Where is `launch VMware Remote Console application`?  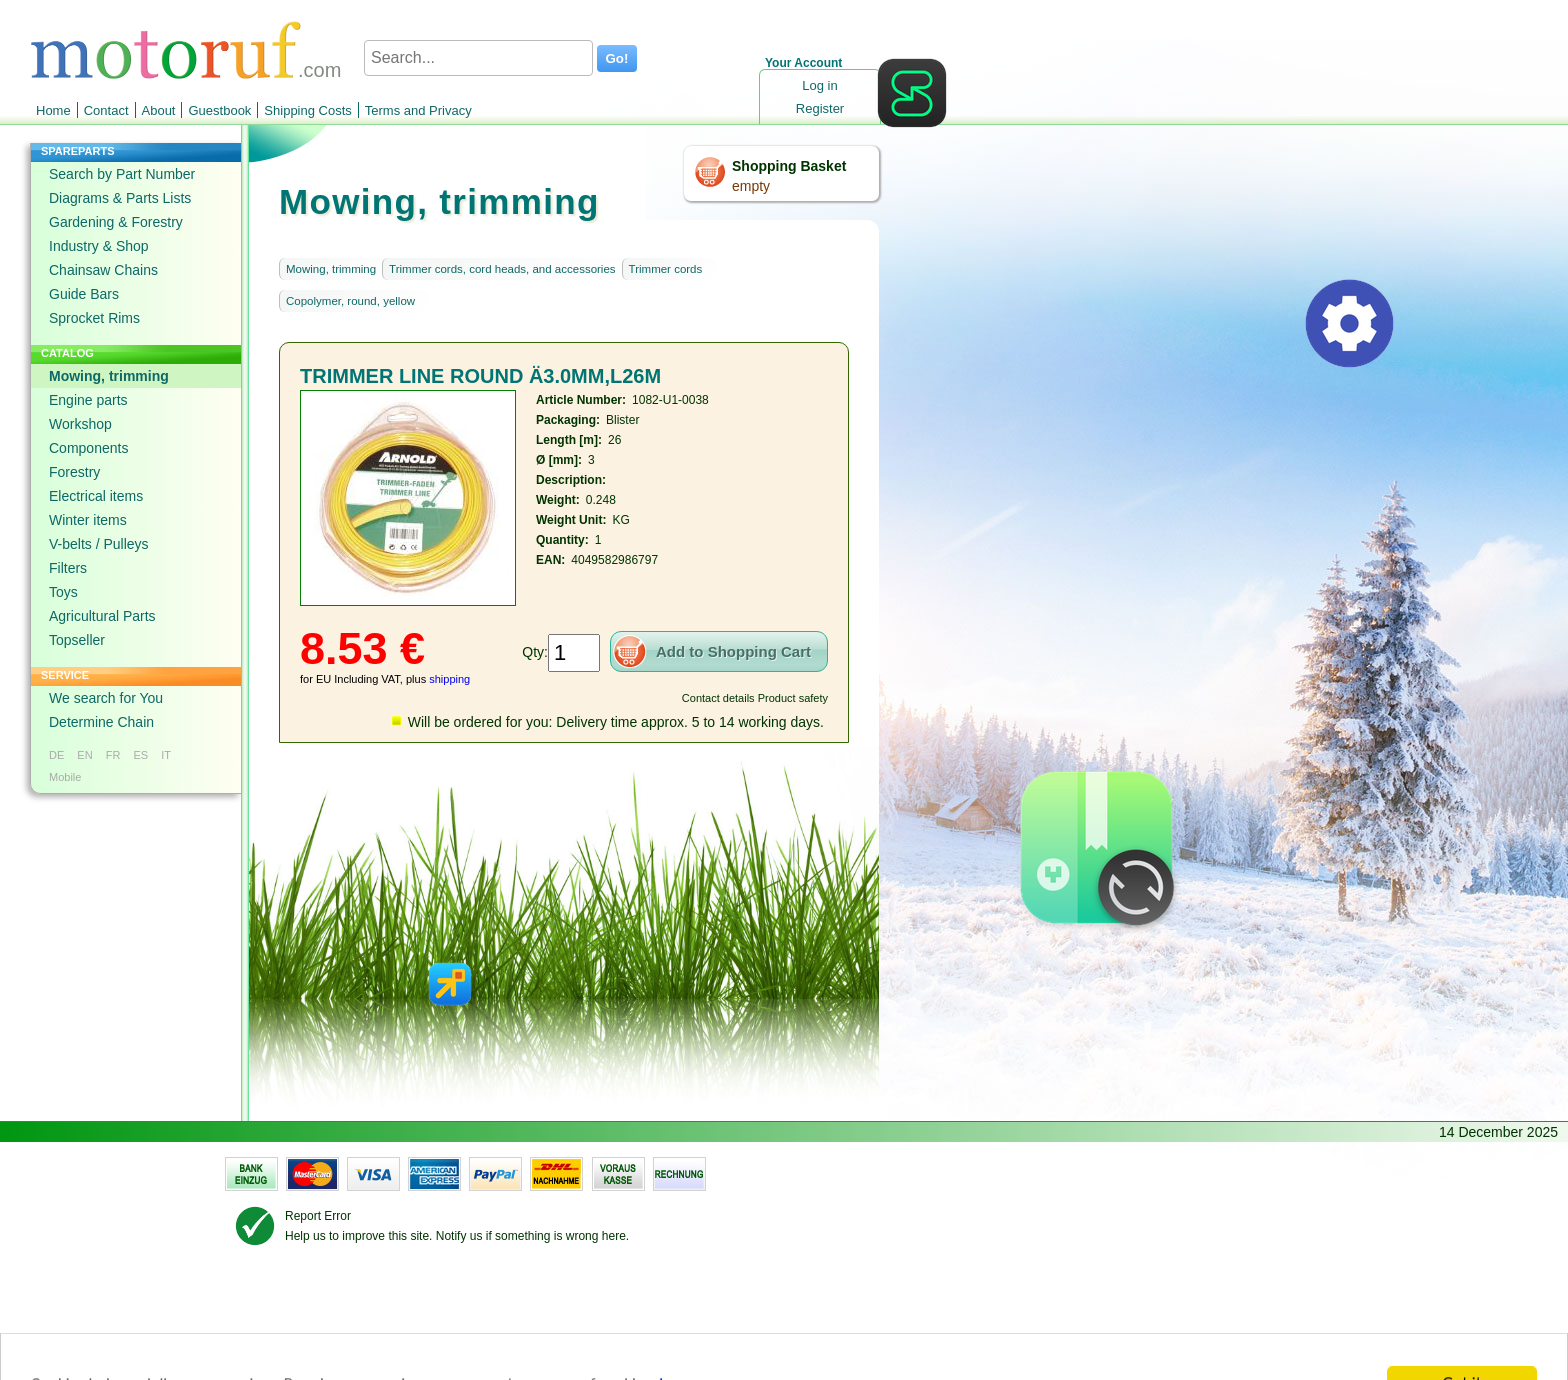
launch VMware Remote Console application is located at coordinates (450, 984).